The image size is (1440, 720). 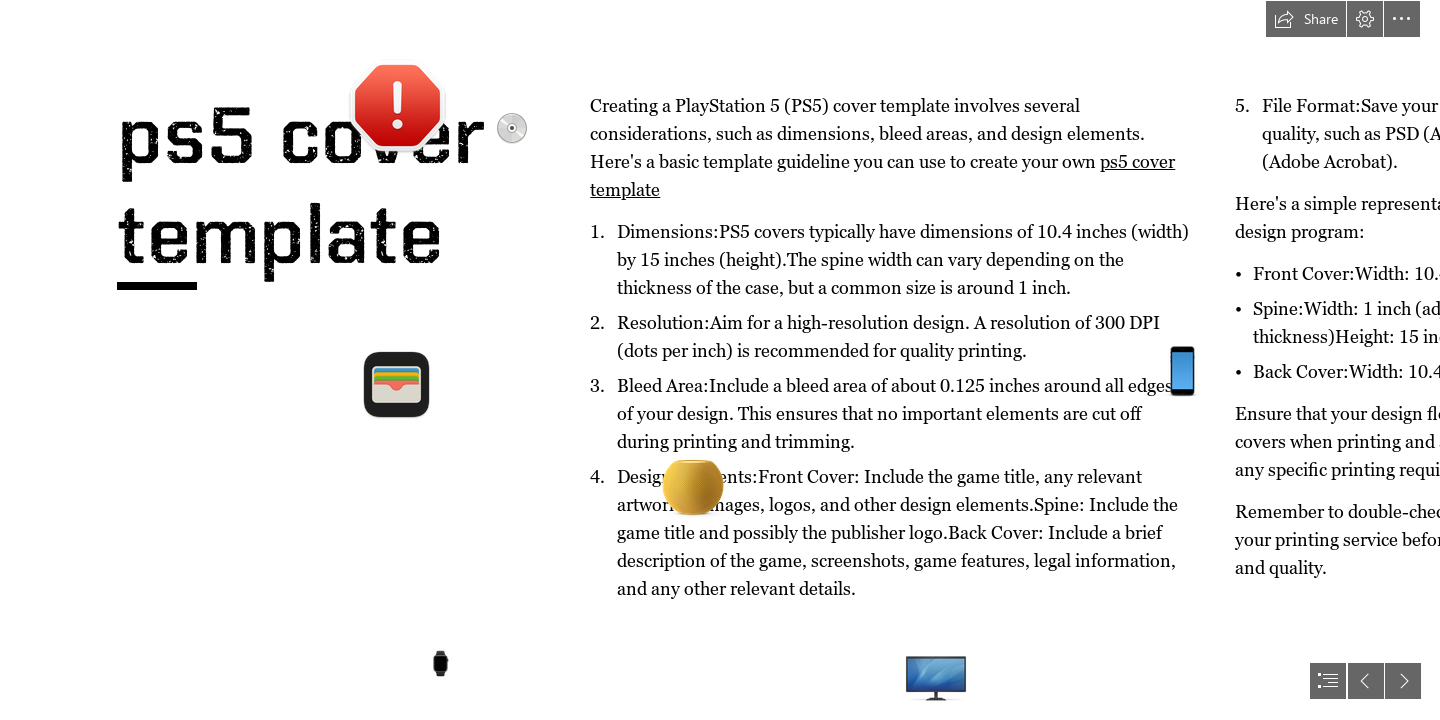 I want to click on display settings for connected monitor, so click(x=936, y=672).